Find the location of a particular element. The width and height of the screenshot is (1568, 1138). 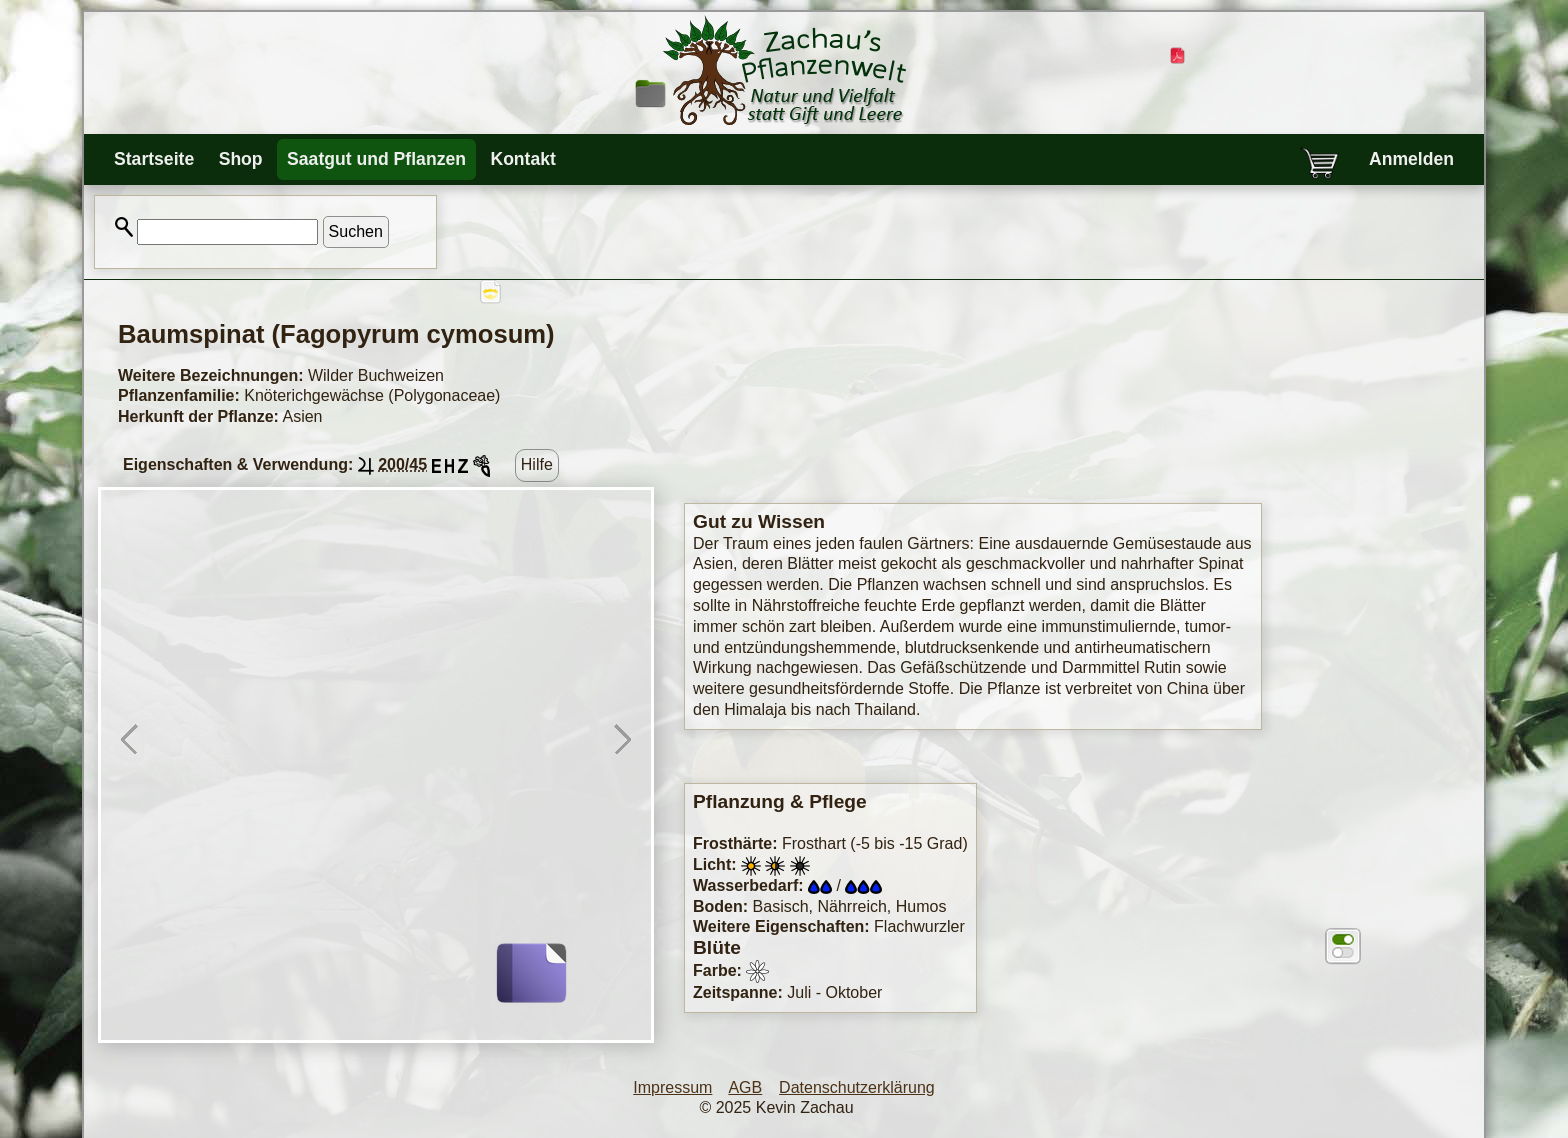

open folder to view contents is located at coordinates (650, 93).